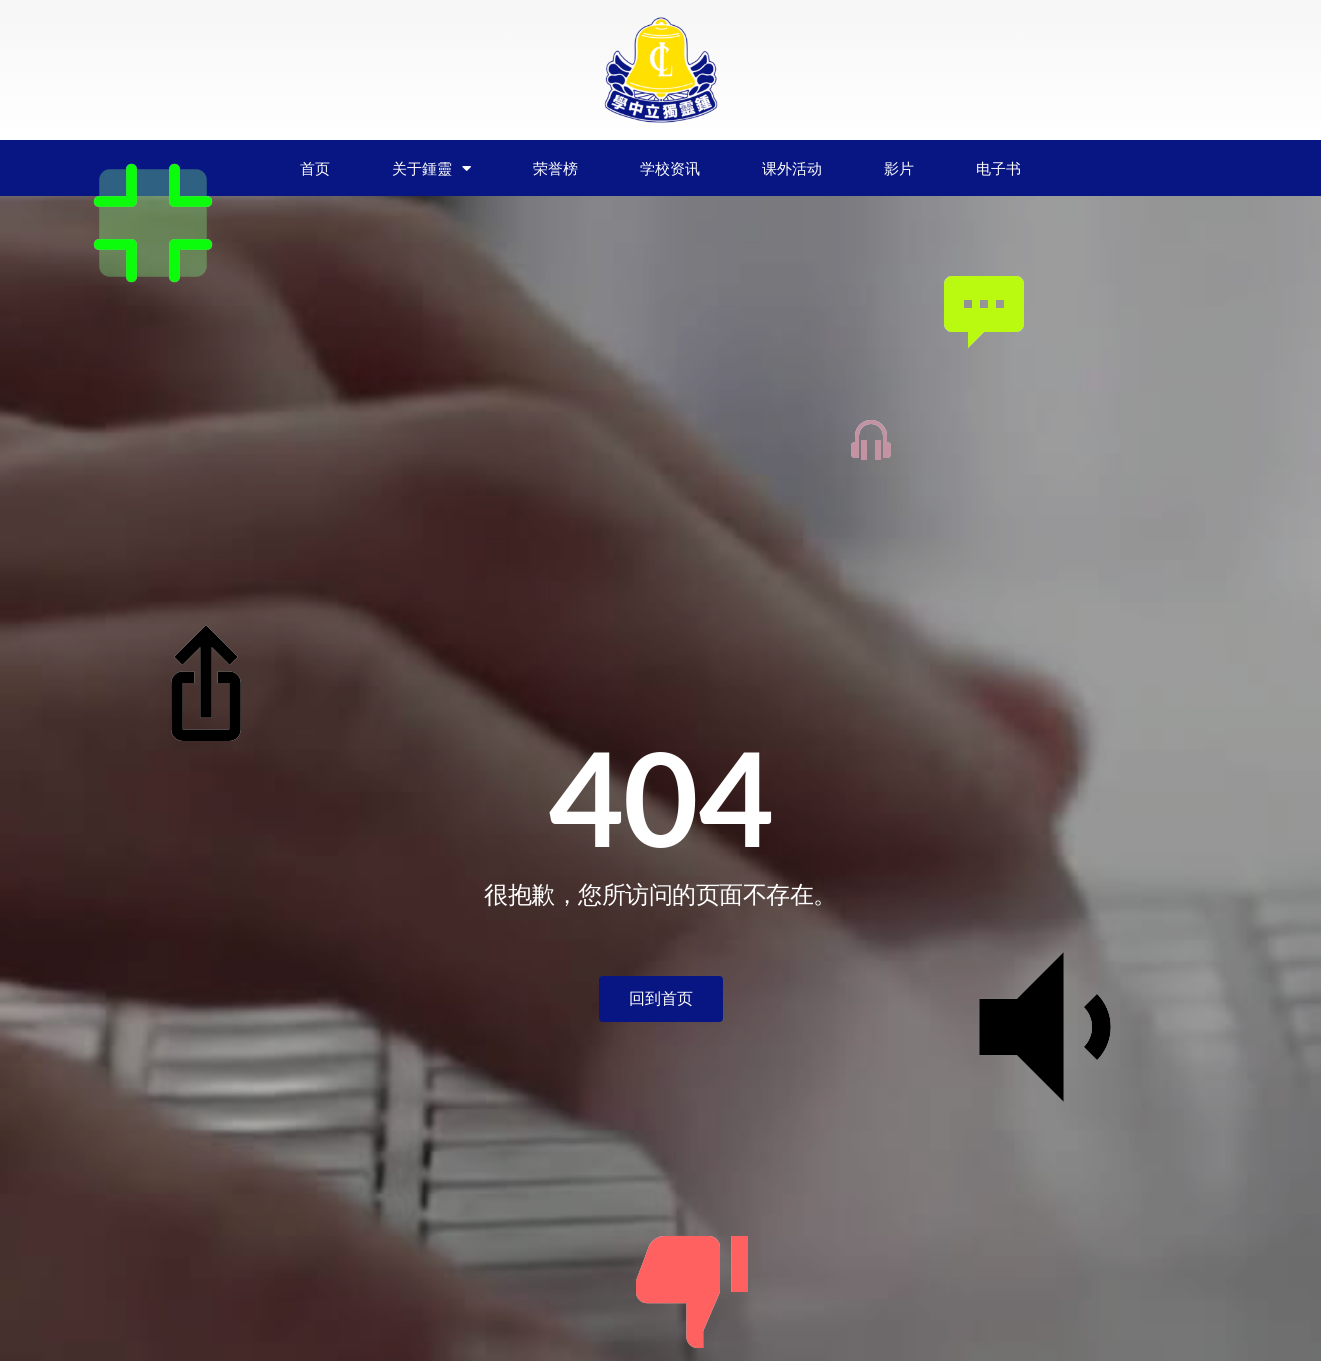 The height and width of the screenshot is (1361, 1321). Describe the element at coordinates (871, 440) in the screenshot. I see `listen to audio or music` at that location.